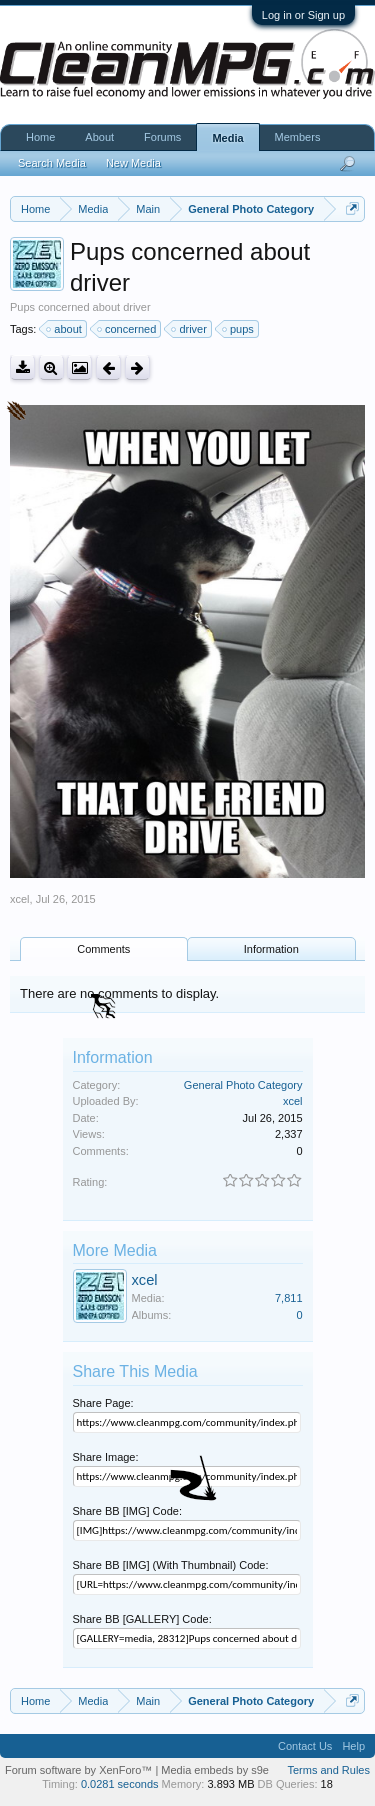 Image resolution: width=375 pixels, height=1806 pixels. Describe the element at coordinates (16, 410) in the screenshot. I see `lightning attack or electric slash ability` at that location.